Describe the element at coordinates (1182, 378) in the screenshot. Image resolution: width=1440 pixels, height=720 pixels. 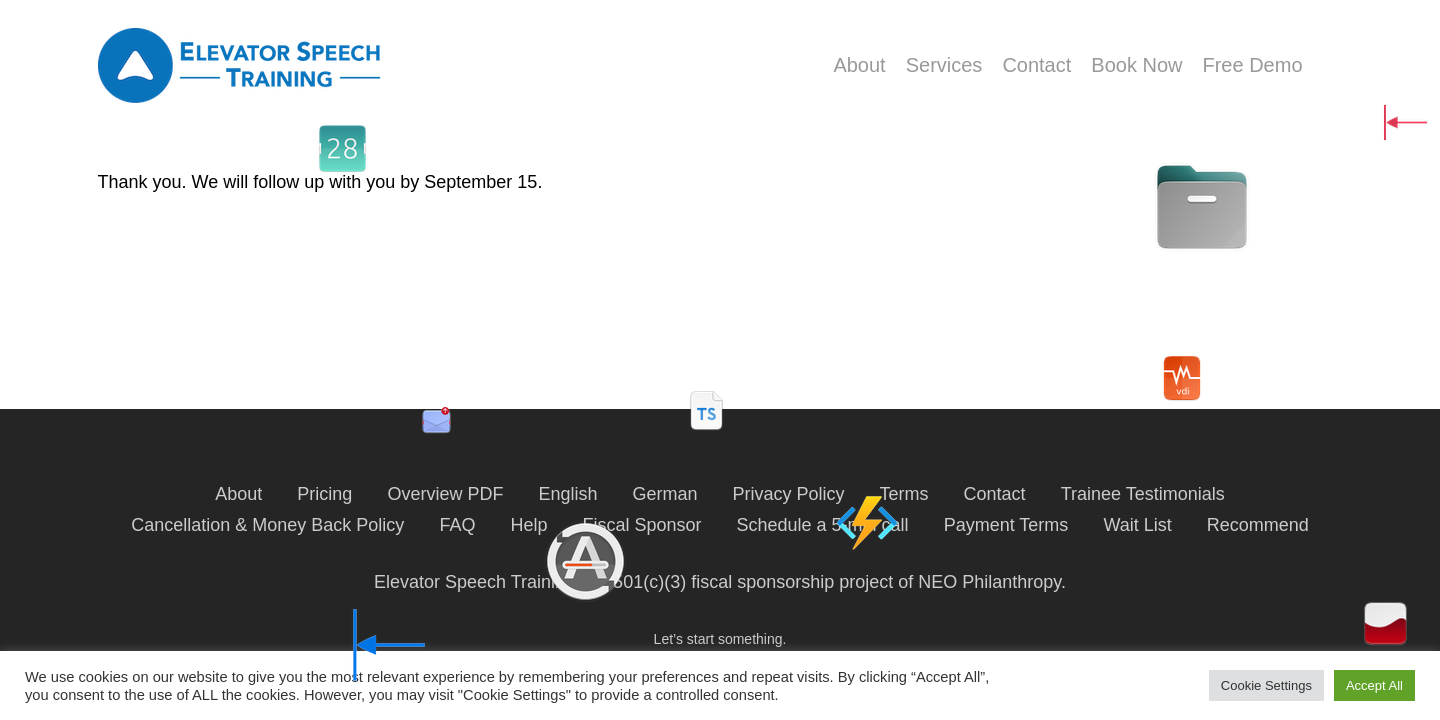
I see `virtualbox virtual disk image file` at that location.